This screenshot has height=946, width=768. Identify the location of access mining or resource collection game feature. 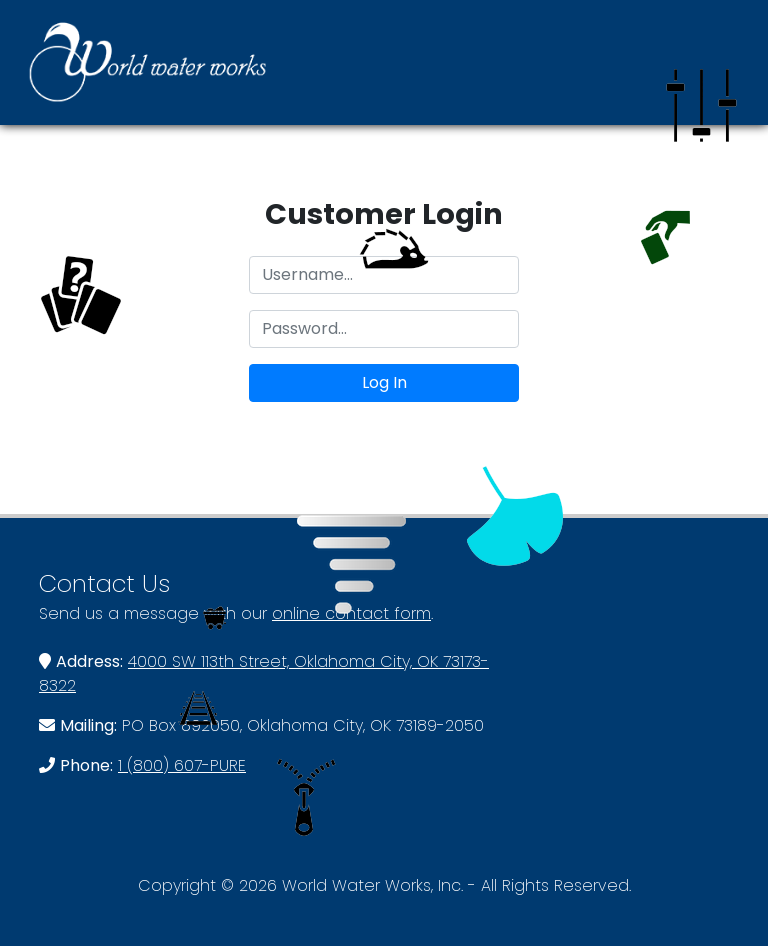
(215, 617).